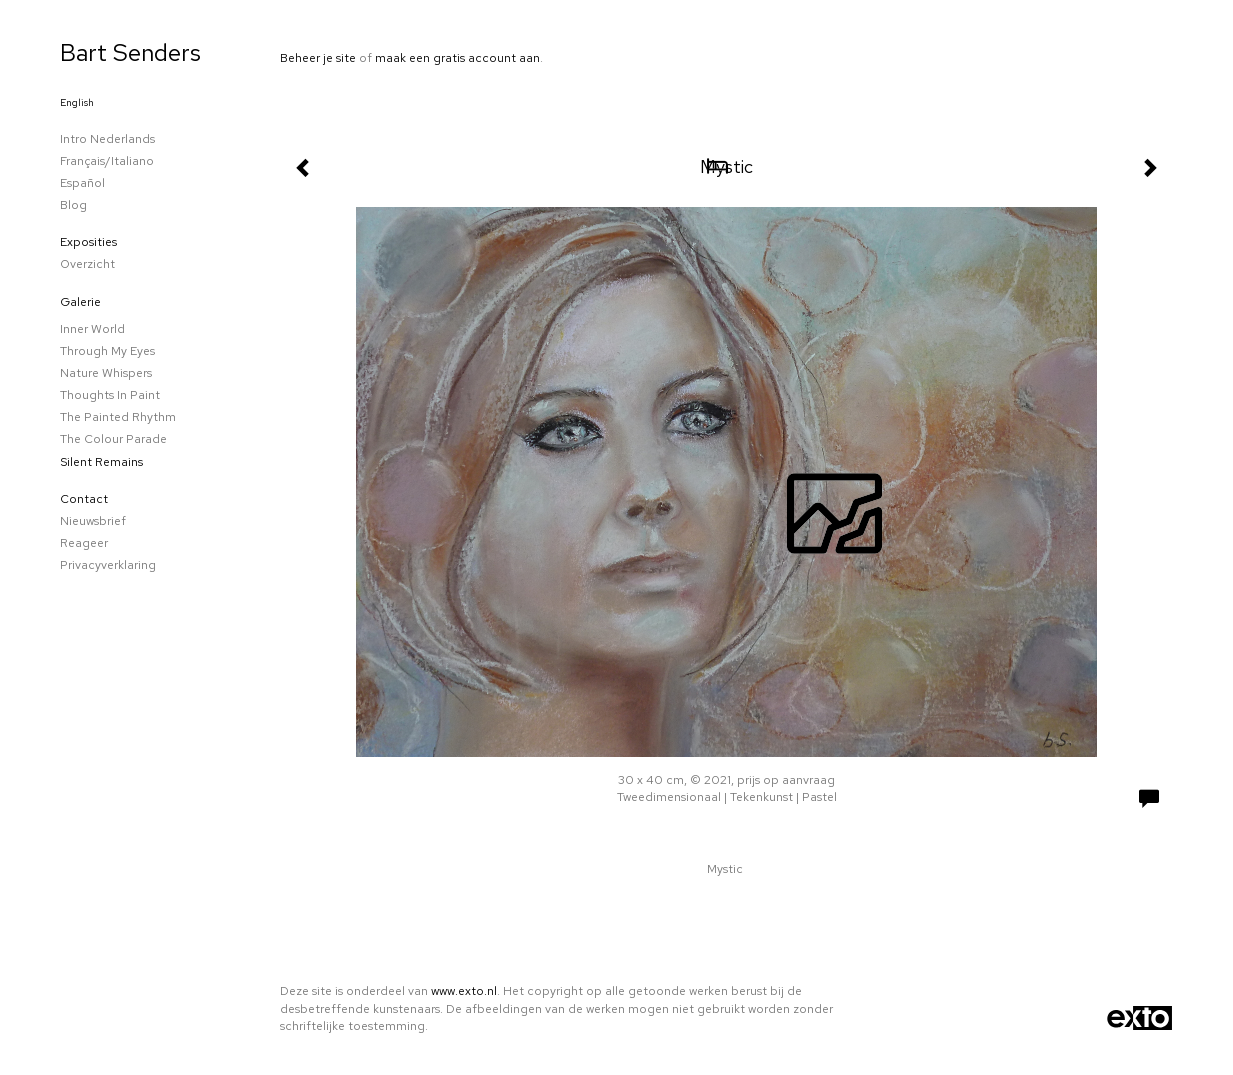  What do you see at coordinates (834, 513) in the screenshot?
I see `indicates a broken or corrupted image file` at bounding box center [834, 513].